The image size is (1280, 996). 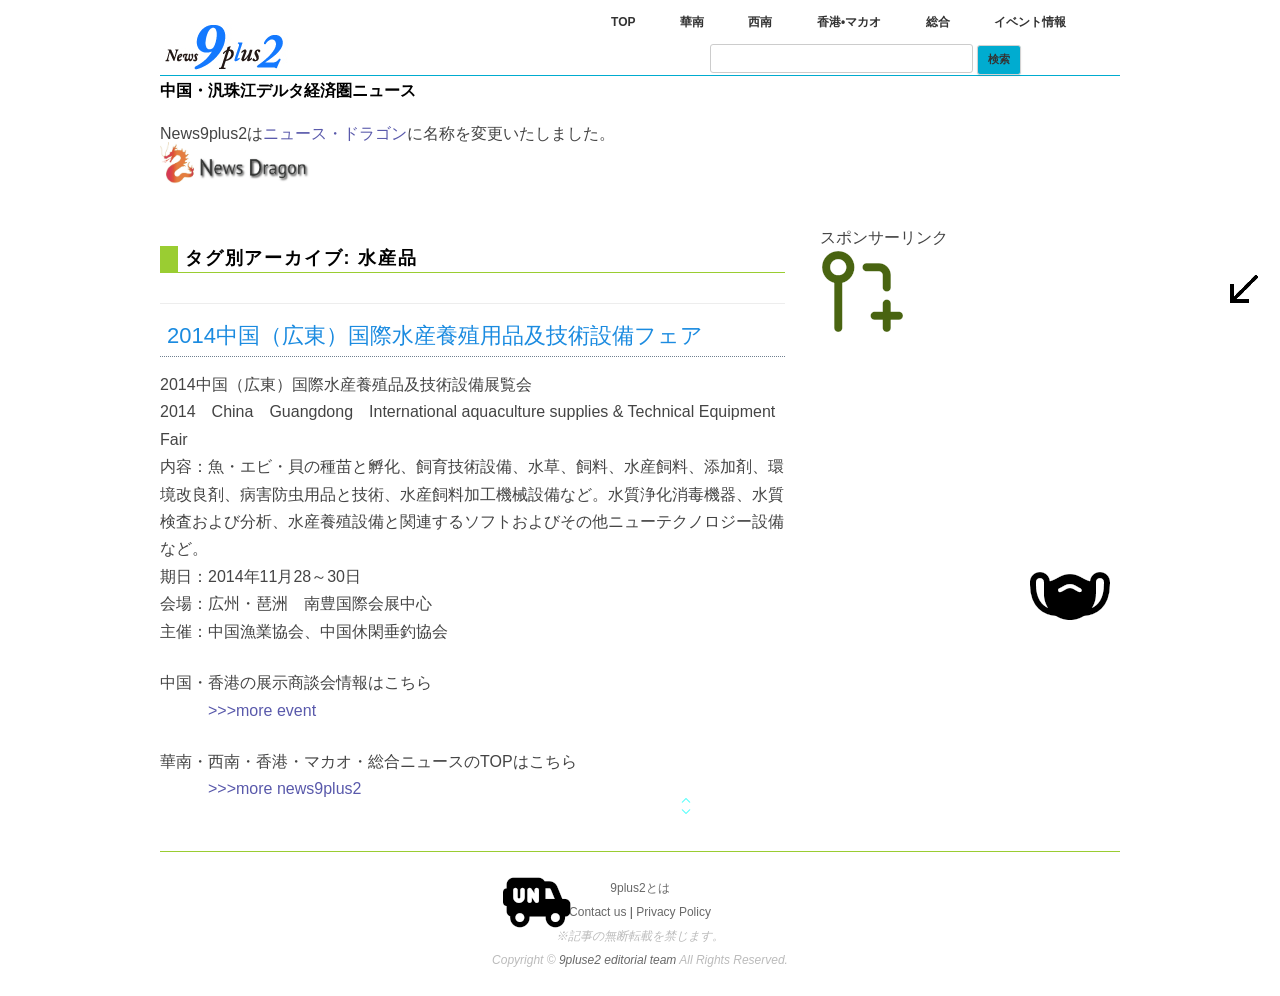 What do you see at coordinates (538, 902) in the screenshot?
I see `indicates united nations humanitarian aid delivery` at bounding box center [538, 902].